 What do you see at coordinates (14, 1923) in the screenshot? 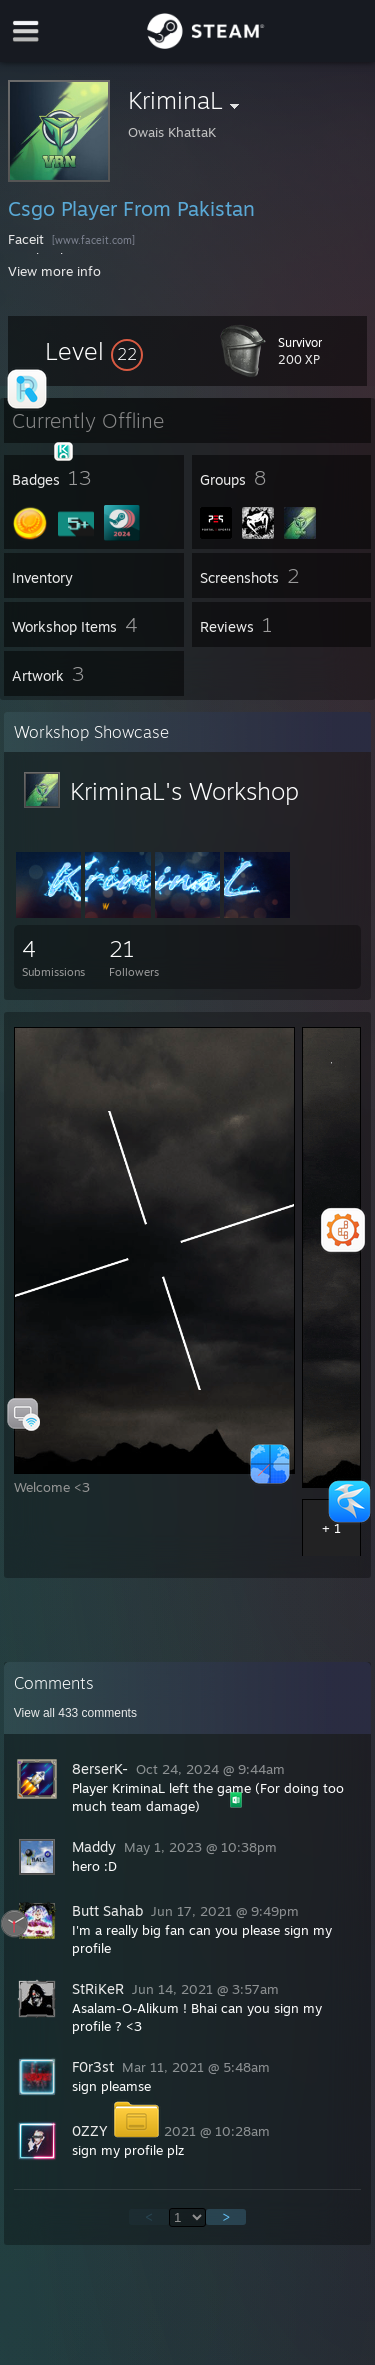
I see `open the clocks application` at bounding box center [14, 1923].